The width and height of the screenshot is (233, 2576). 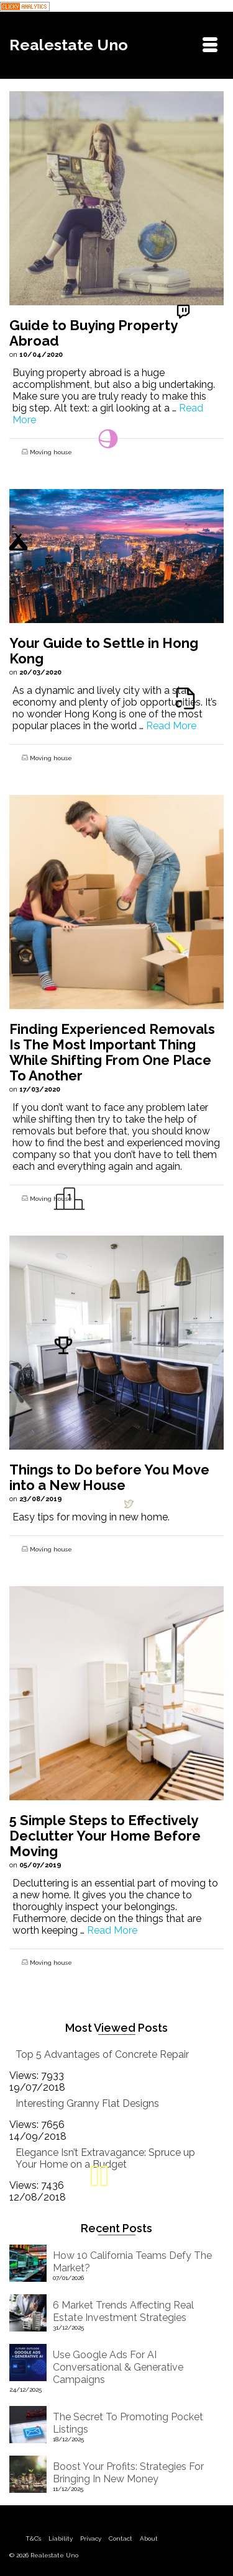 I want to click on view achievements or awards, so click(x=63, y=1345).